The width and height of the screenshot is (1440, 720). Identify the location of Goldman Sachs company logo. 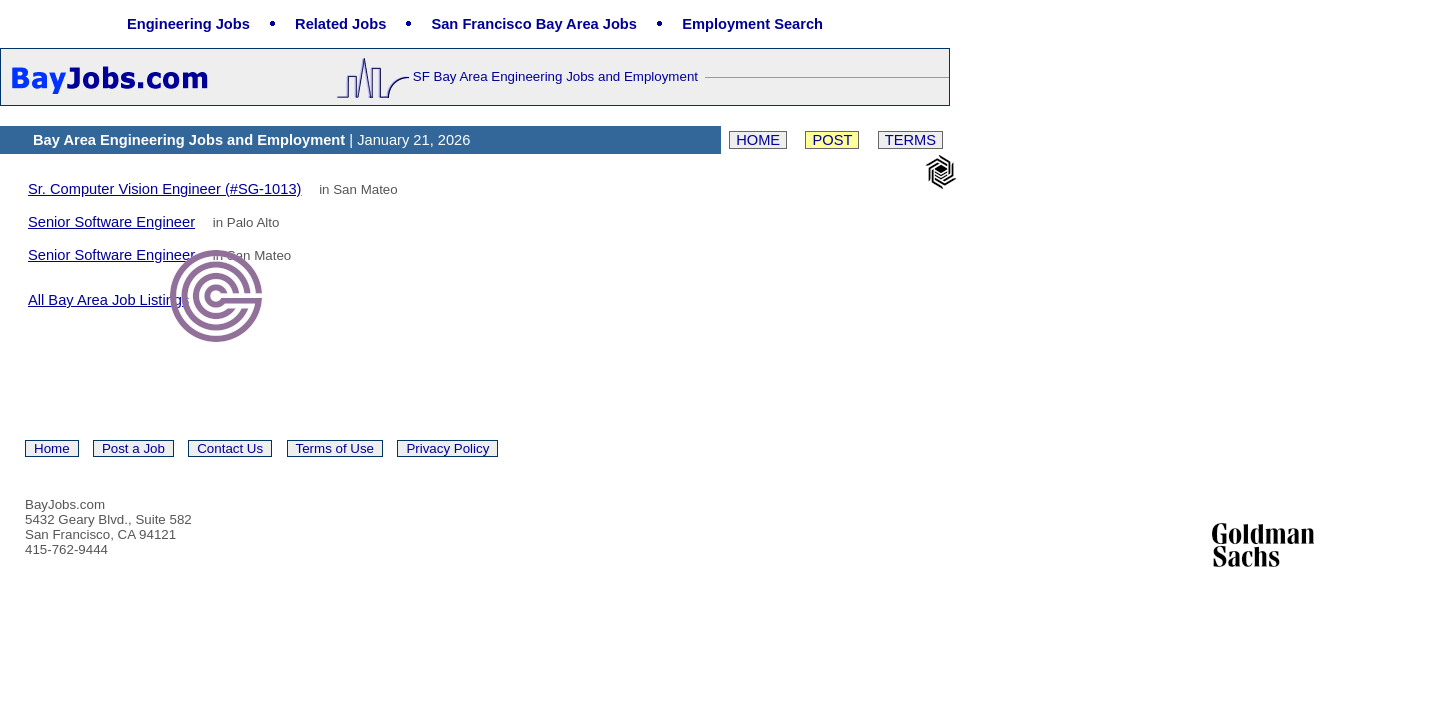
(1263, 545).